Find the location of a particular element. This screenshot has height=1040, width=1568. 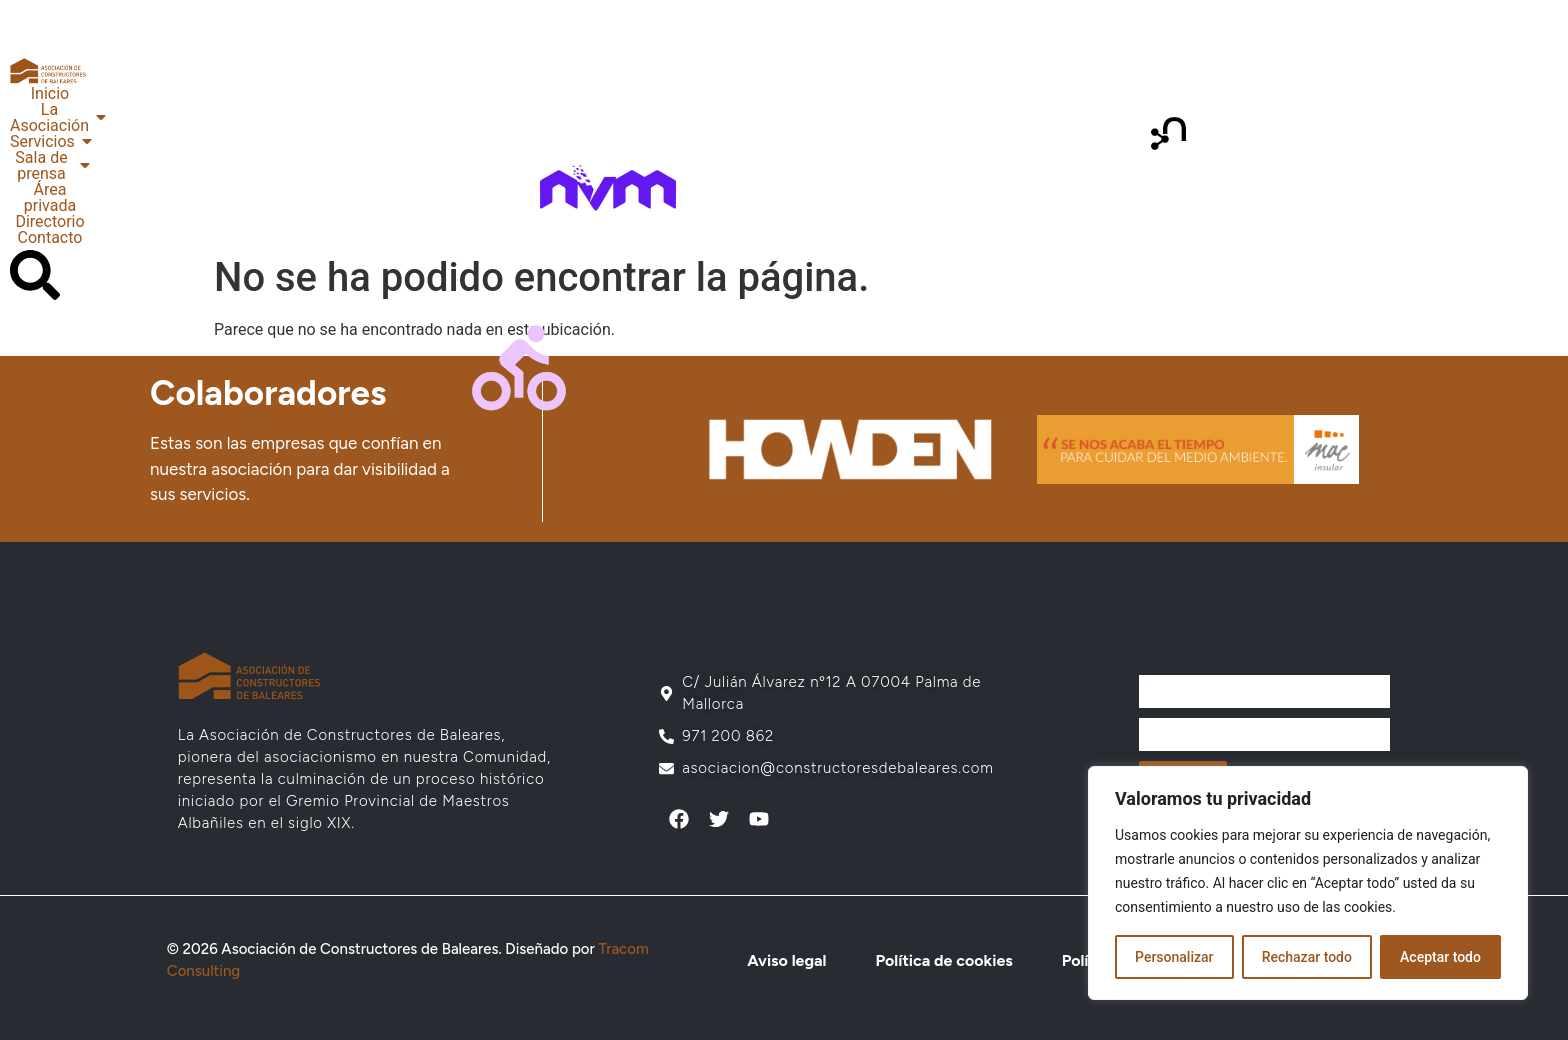

nvm (node version manager) logo is located at coordinates (608, 188).